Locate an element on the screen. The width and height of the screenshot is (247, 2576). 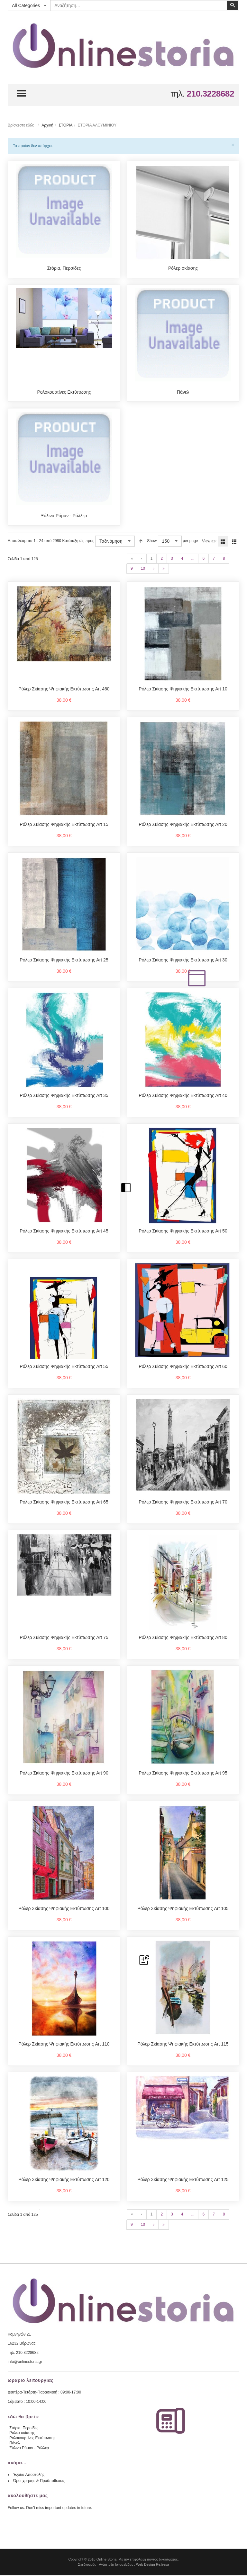
sync or restore an editing session is located at coordinates (143, 1960).